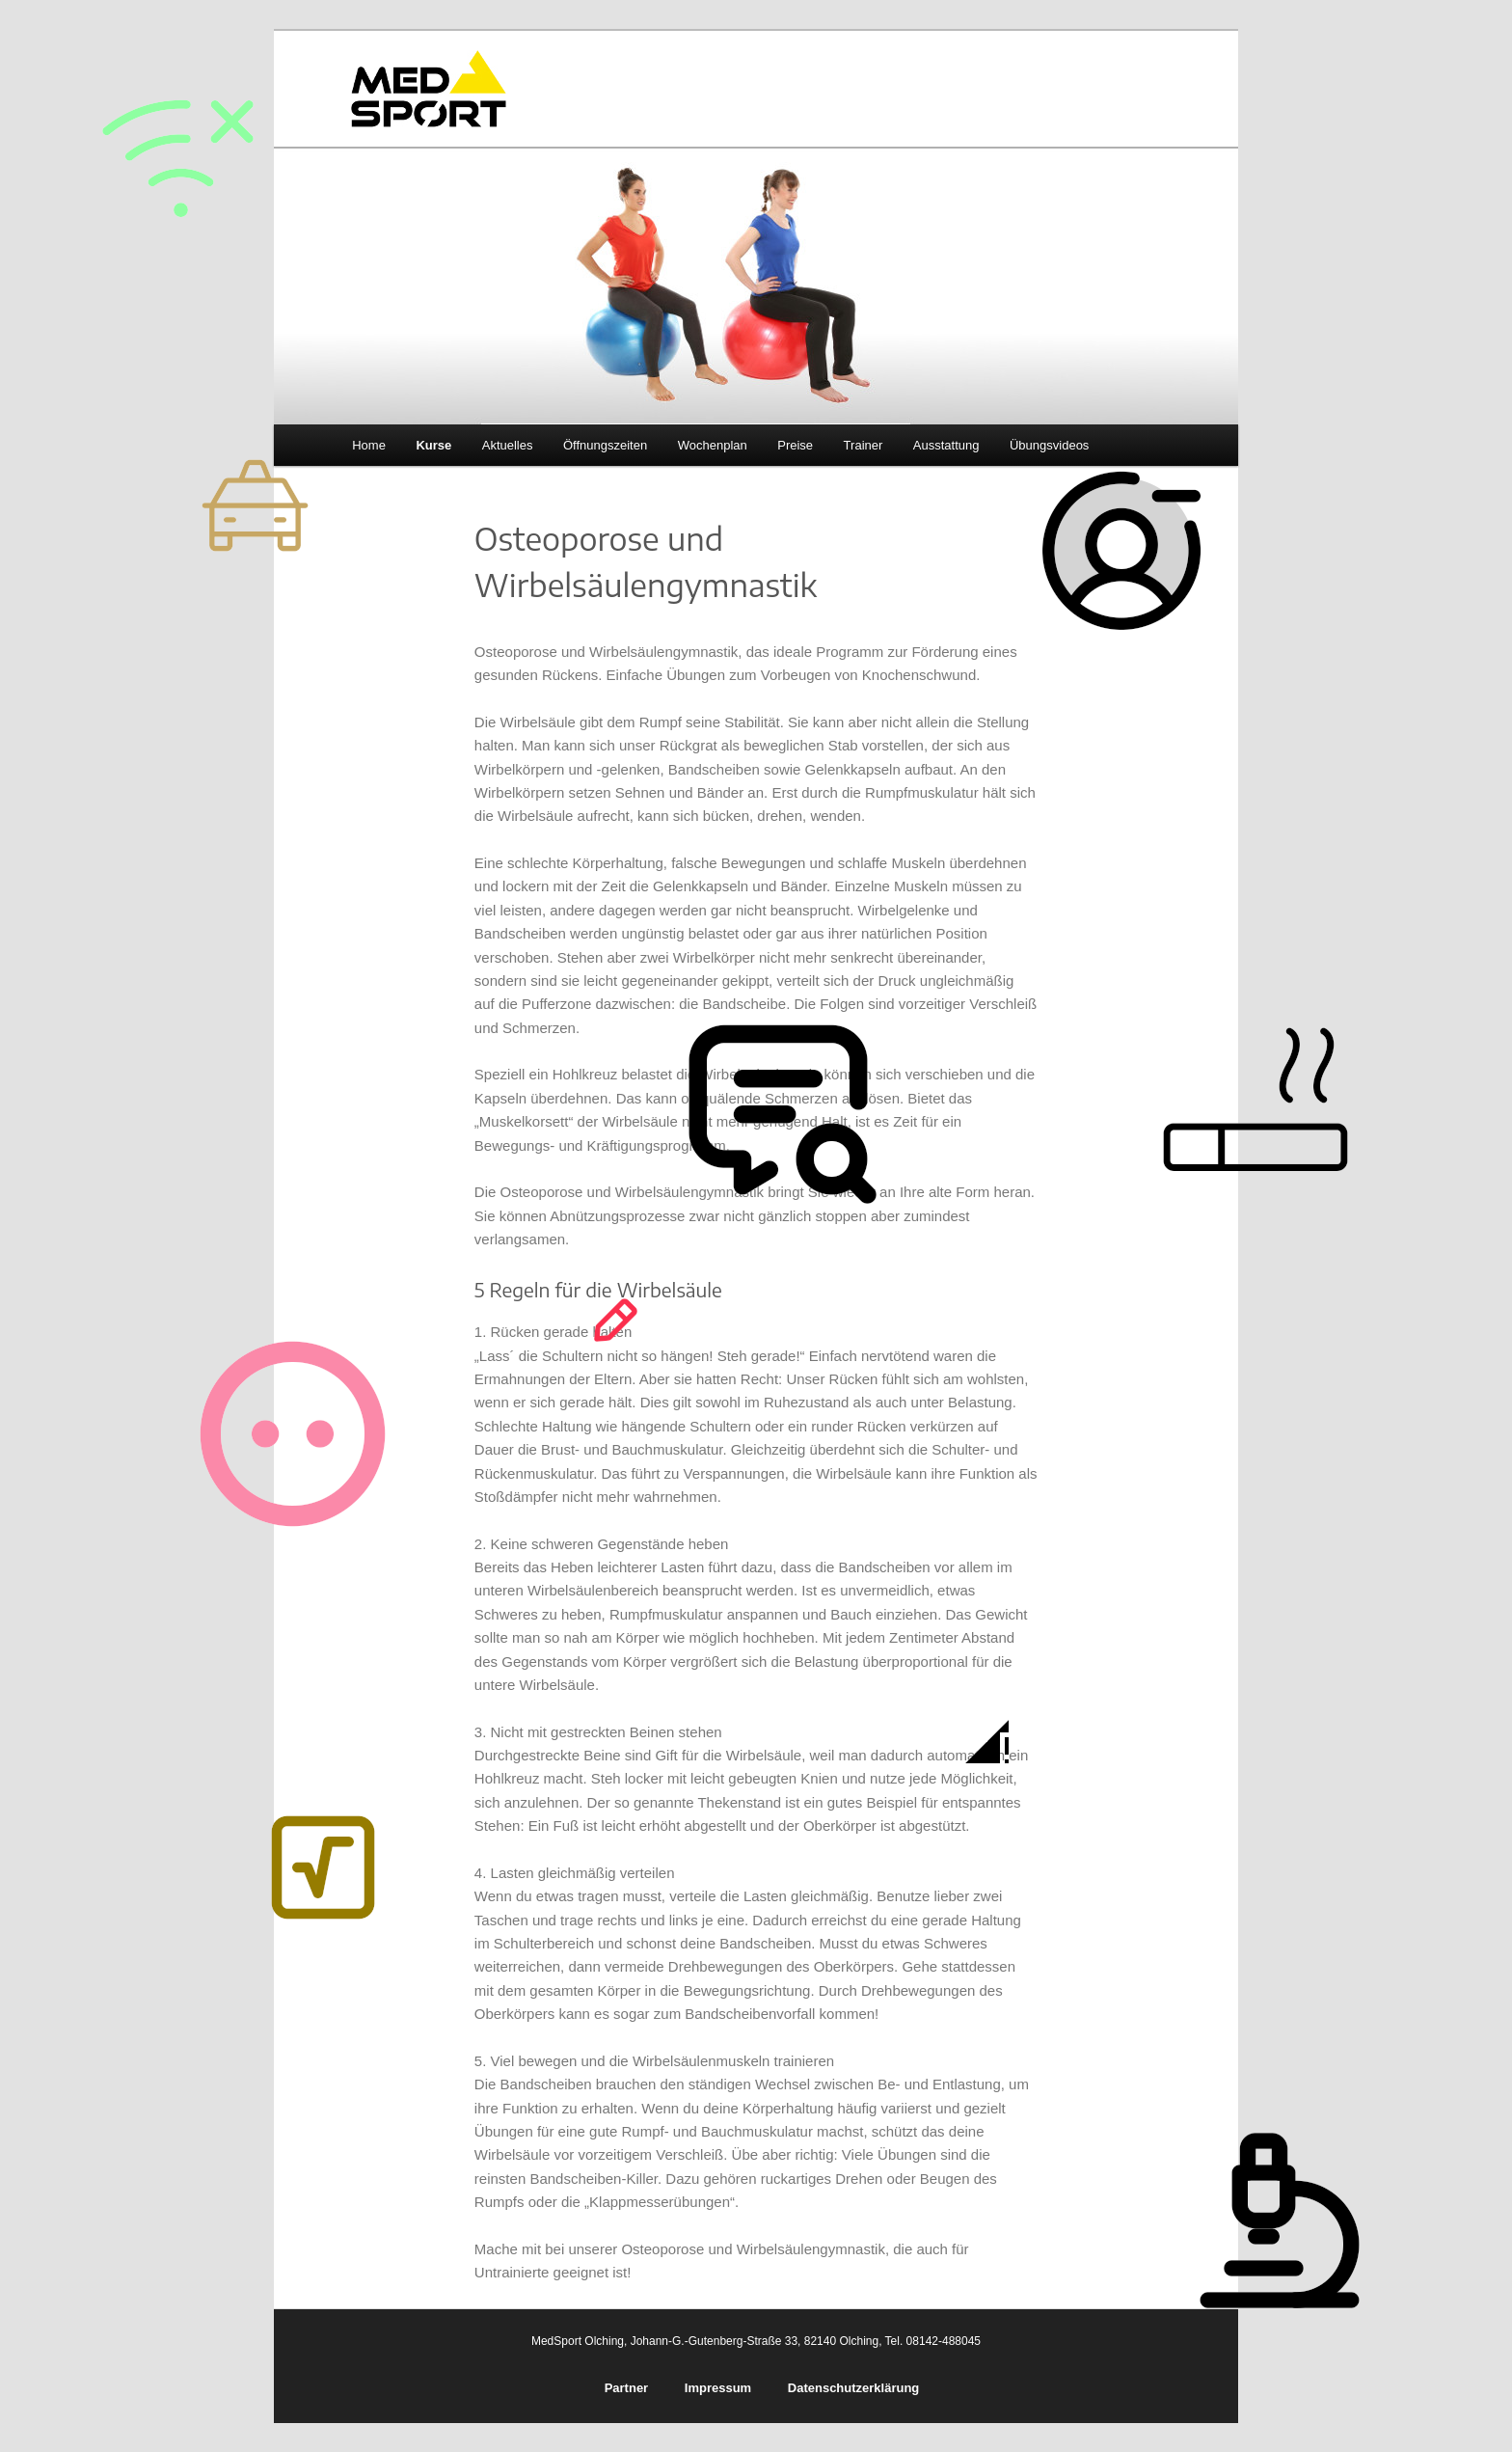 The image size is (1512, 2452). Describe the element at coordinates (1280, 2220) in the screenshot. I see `access scientific or research tools` at that location.